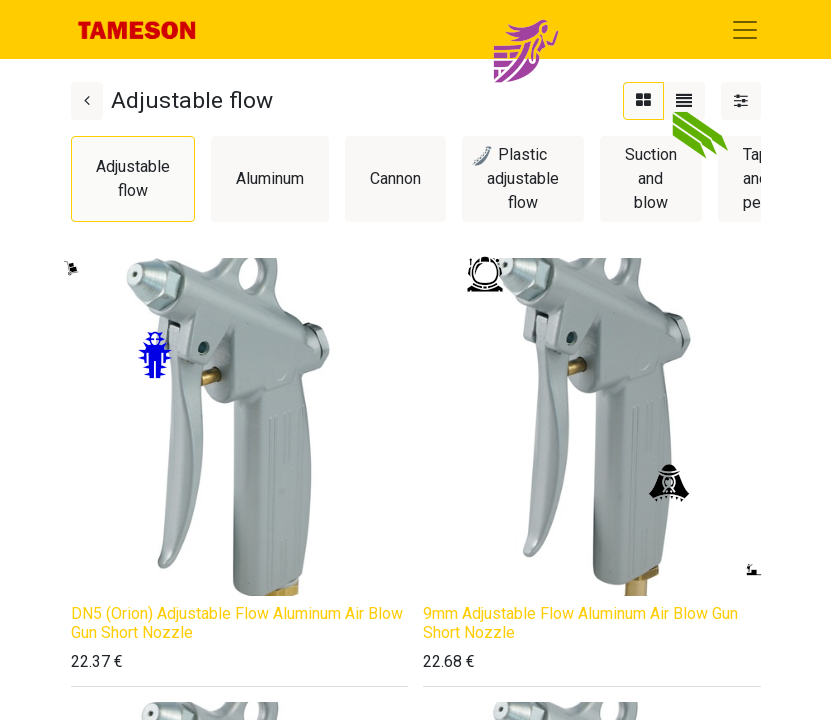 The height and width of the screenshot is (720, 831). What do you see at coordinates (485, 274) in the screenshot?
I see `access space or astronaut-themed content` at bounding box center [485, 274].